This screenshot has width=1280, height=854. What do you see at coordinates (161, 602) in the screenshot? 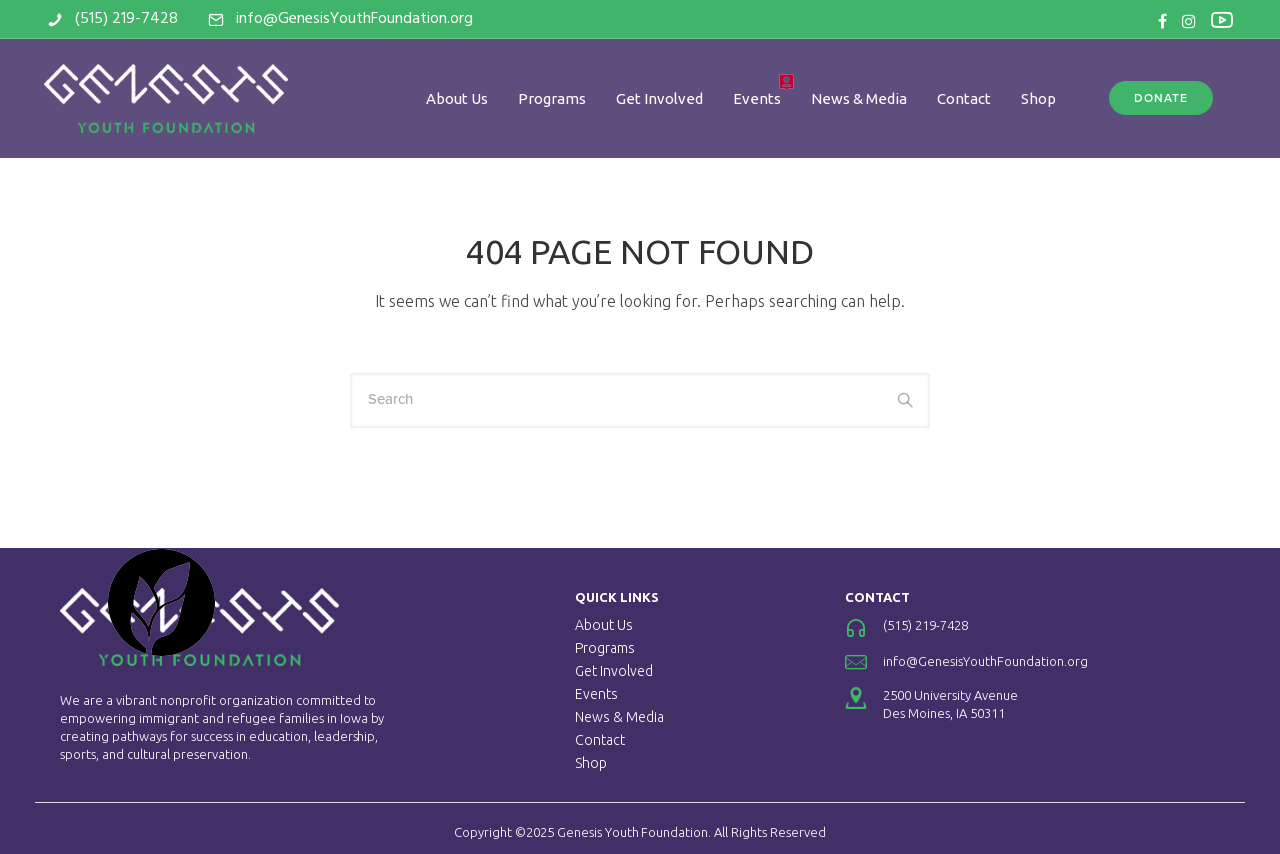
I see `rye package manager logo` at bounding box center [161, 602].